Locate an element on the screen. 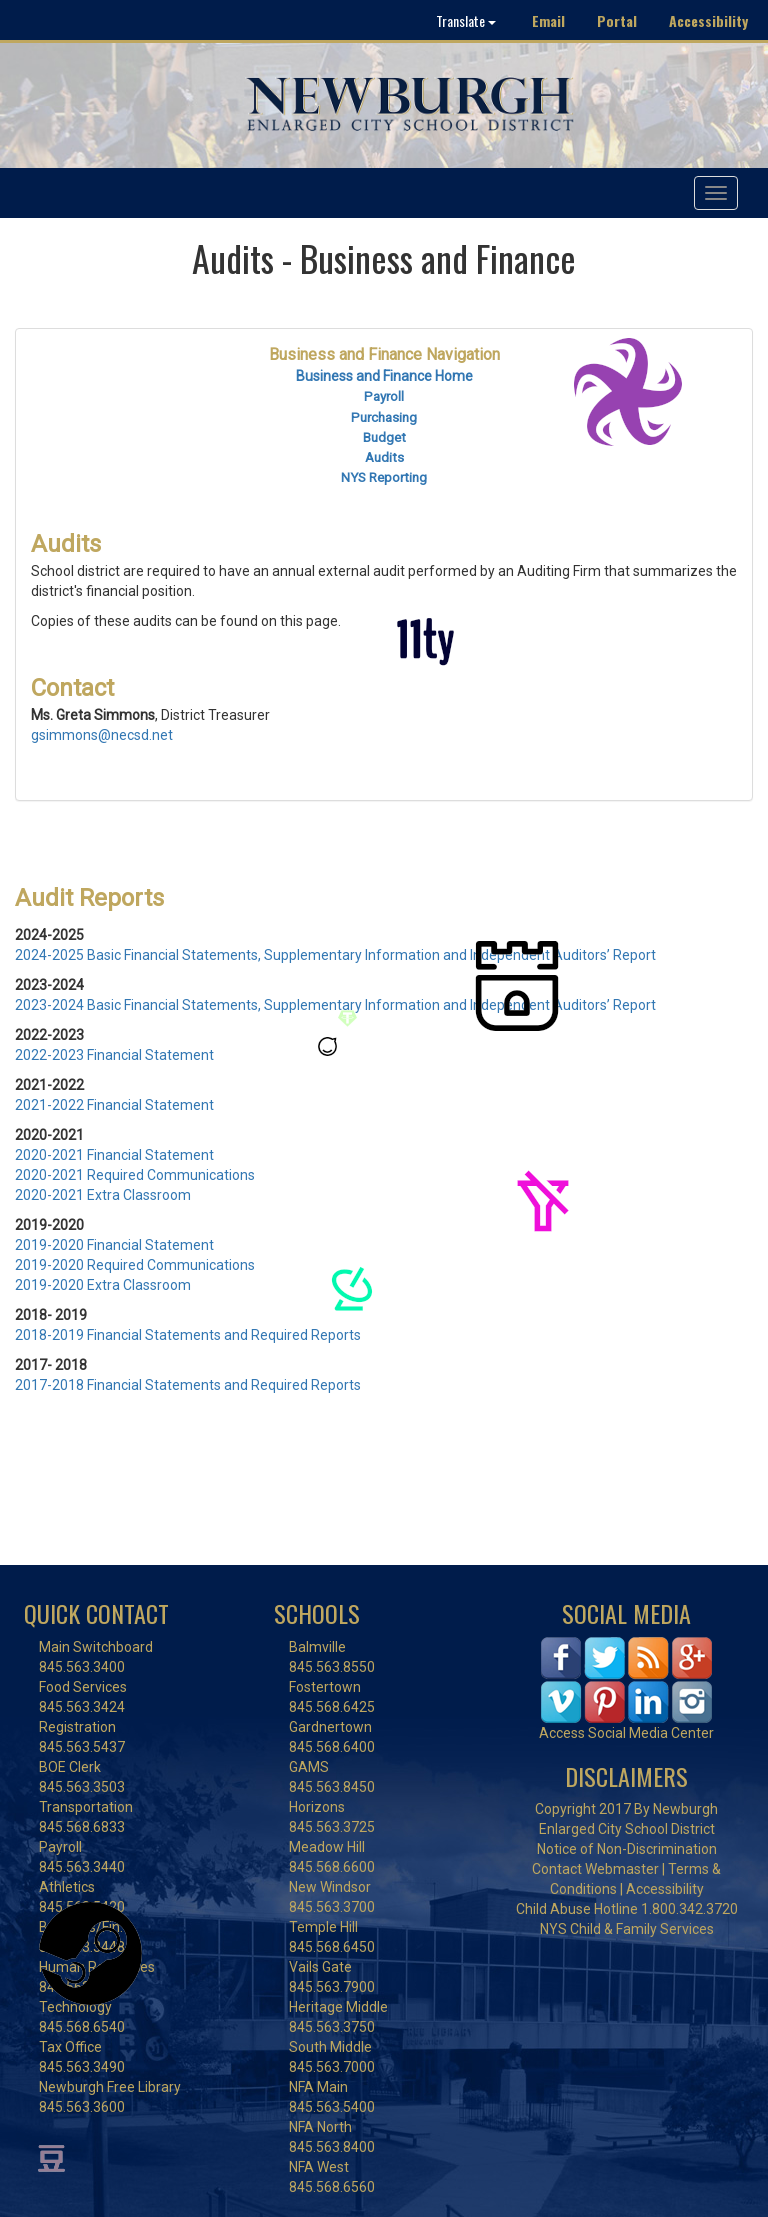  rook brand logo is located at coordinates (517, 986).